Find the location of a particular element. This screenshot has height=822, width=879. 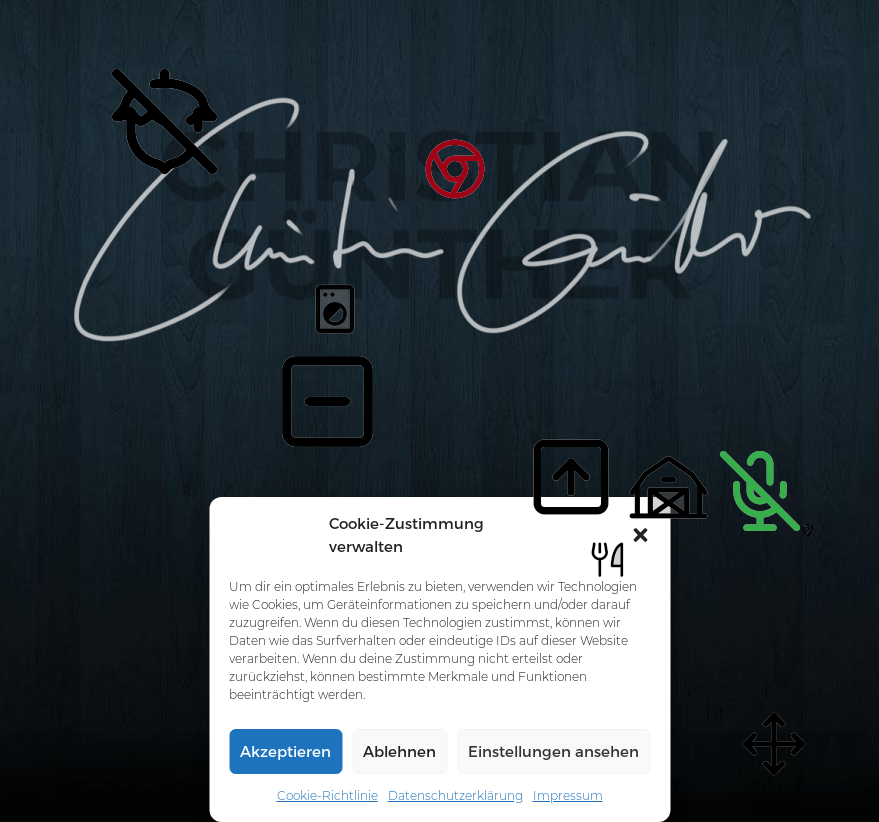

browse nearby restaurants is located at coordinates (608, 559).